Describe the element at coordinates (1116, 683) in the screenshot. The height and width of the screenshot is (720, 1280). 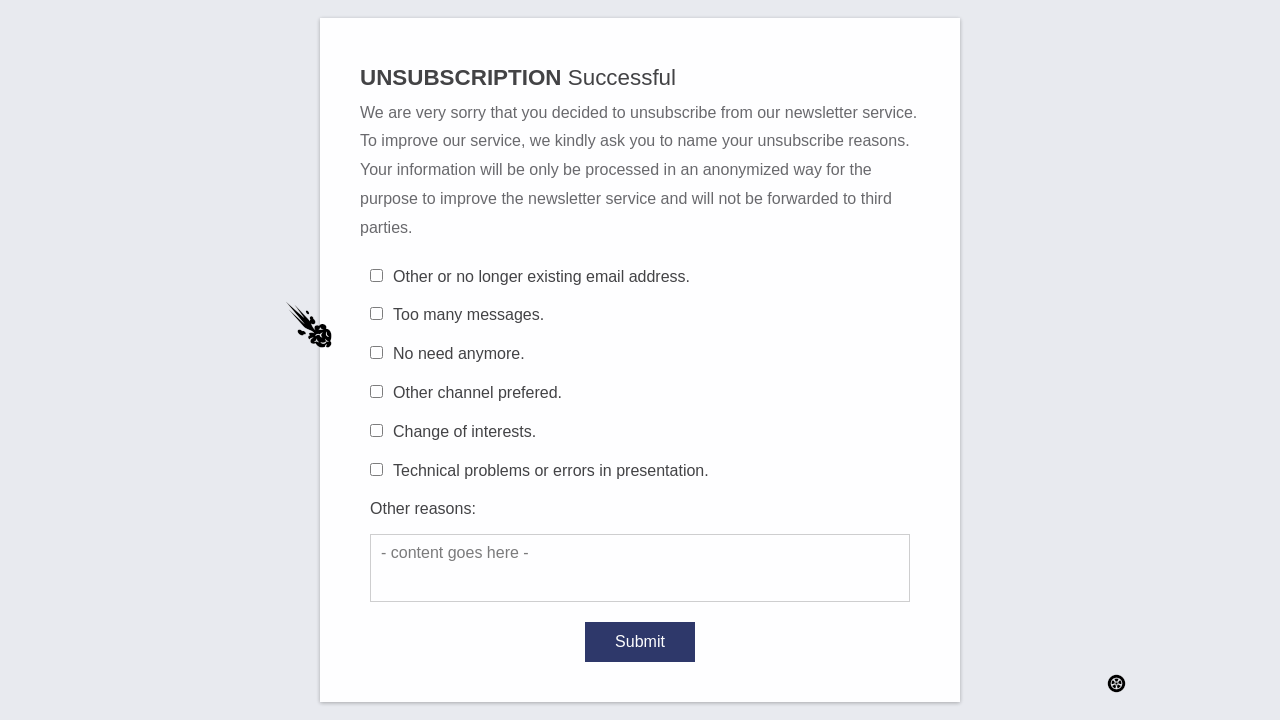
I see `access vehicle or tire settings` at that location.